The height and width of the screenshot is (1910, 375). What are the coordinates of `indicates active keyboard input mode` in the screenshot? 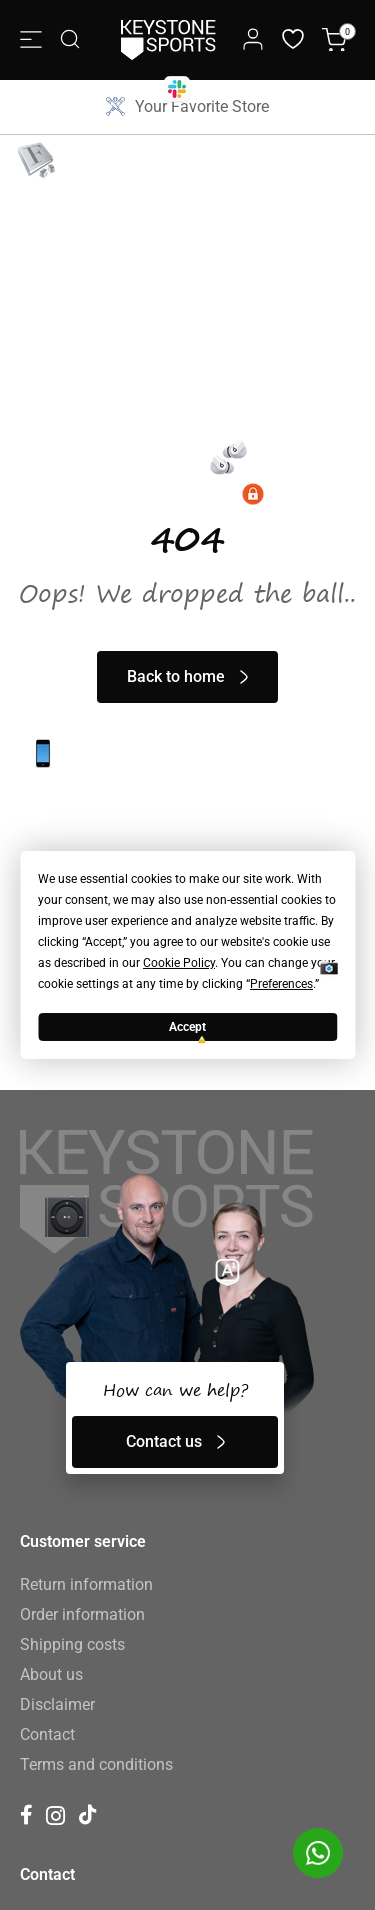 It's located at (227, 1272).